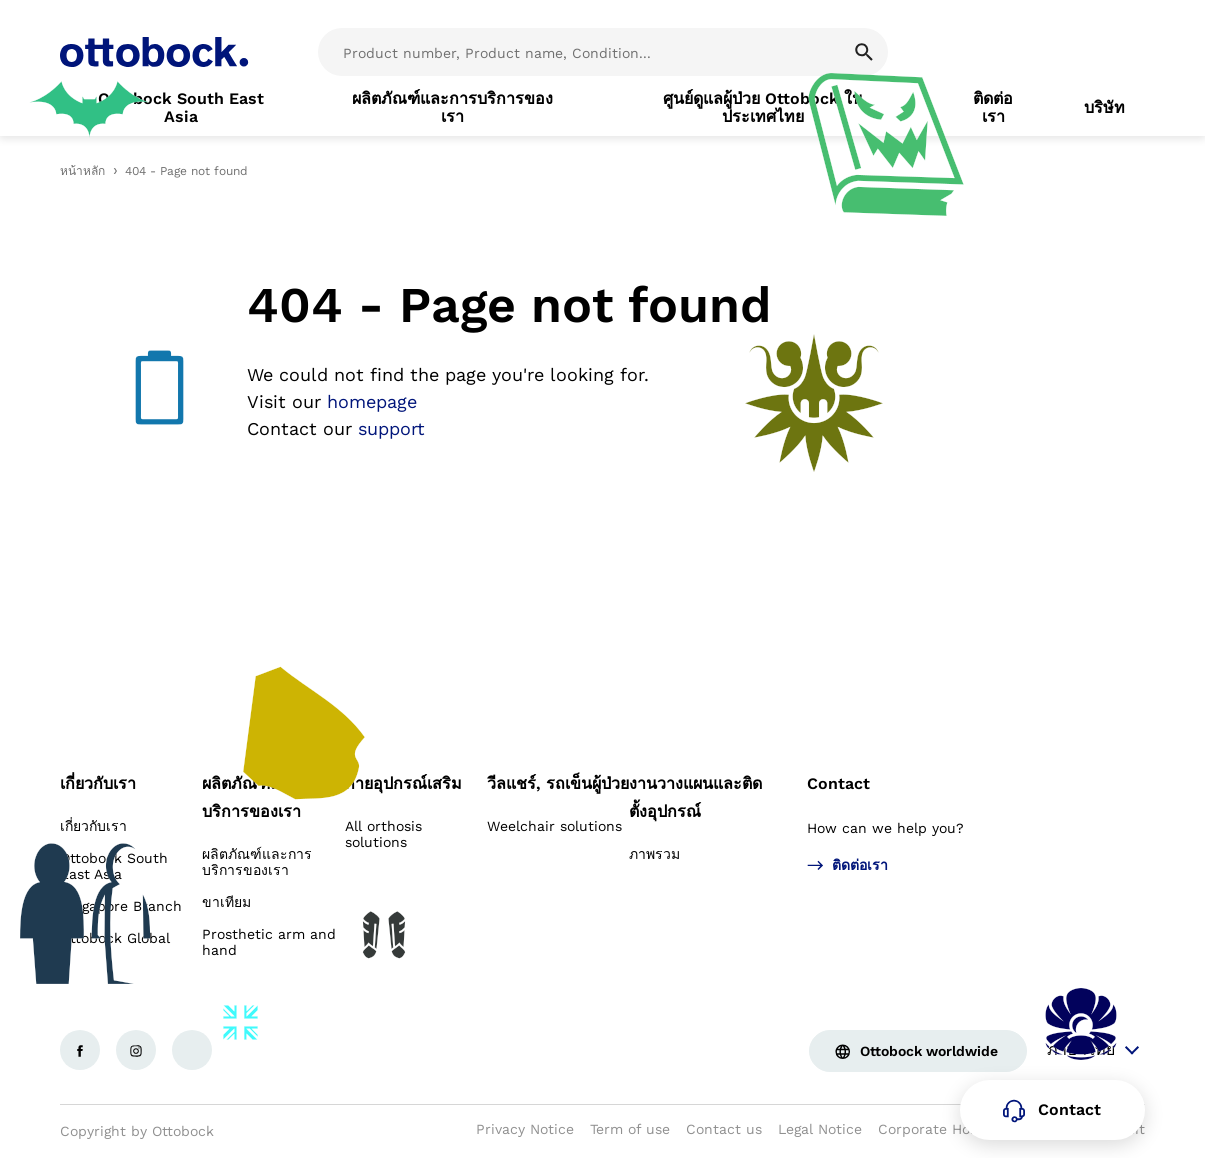 The width and height of the screenshot is (1205, 1158). Describe the element at coordinates (88, 913) in the screenshot. I see `indicates a follower or companion is active` at that location.